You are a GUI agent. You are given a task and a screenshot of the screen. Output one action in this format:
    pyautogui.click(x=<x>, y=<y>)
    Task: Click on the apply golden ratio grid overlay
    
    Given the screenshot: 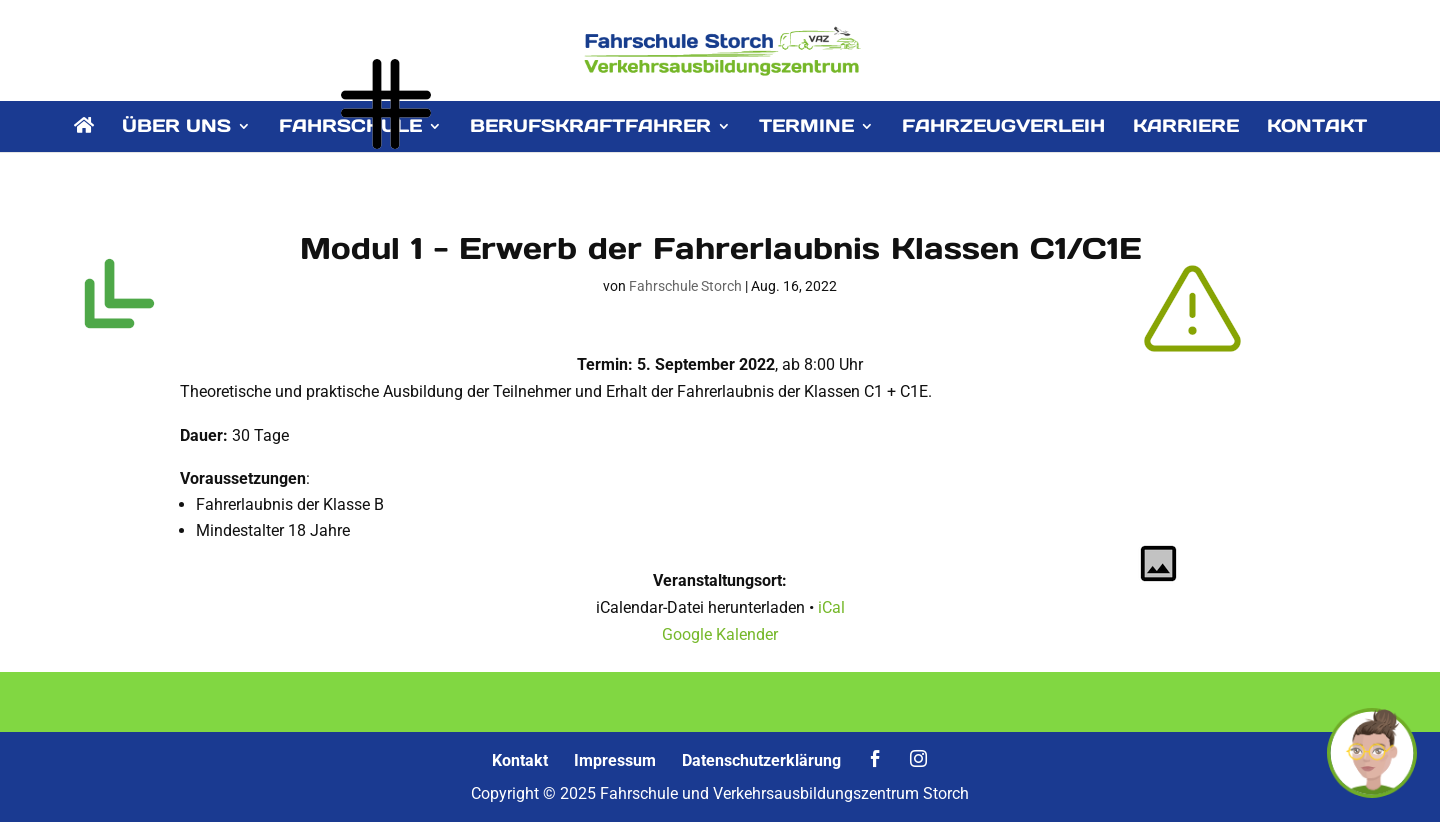 What is the action you would take?
    pyautogui.click(x=386, y=104)
    